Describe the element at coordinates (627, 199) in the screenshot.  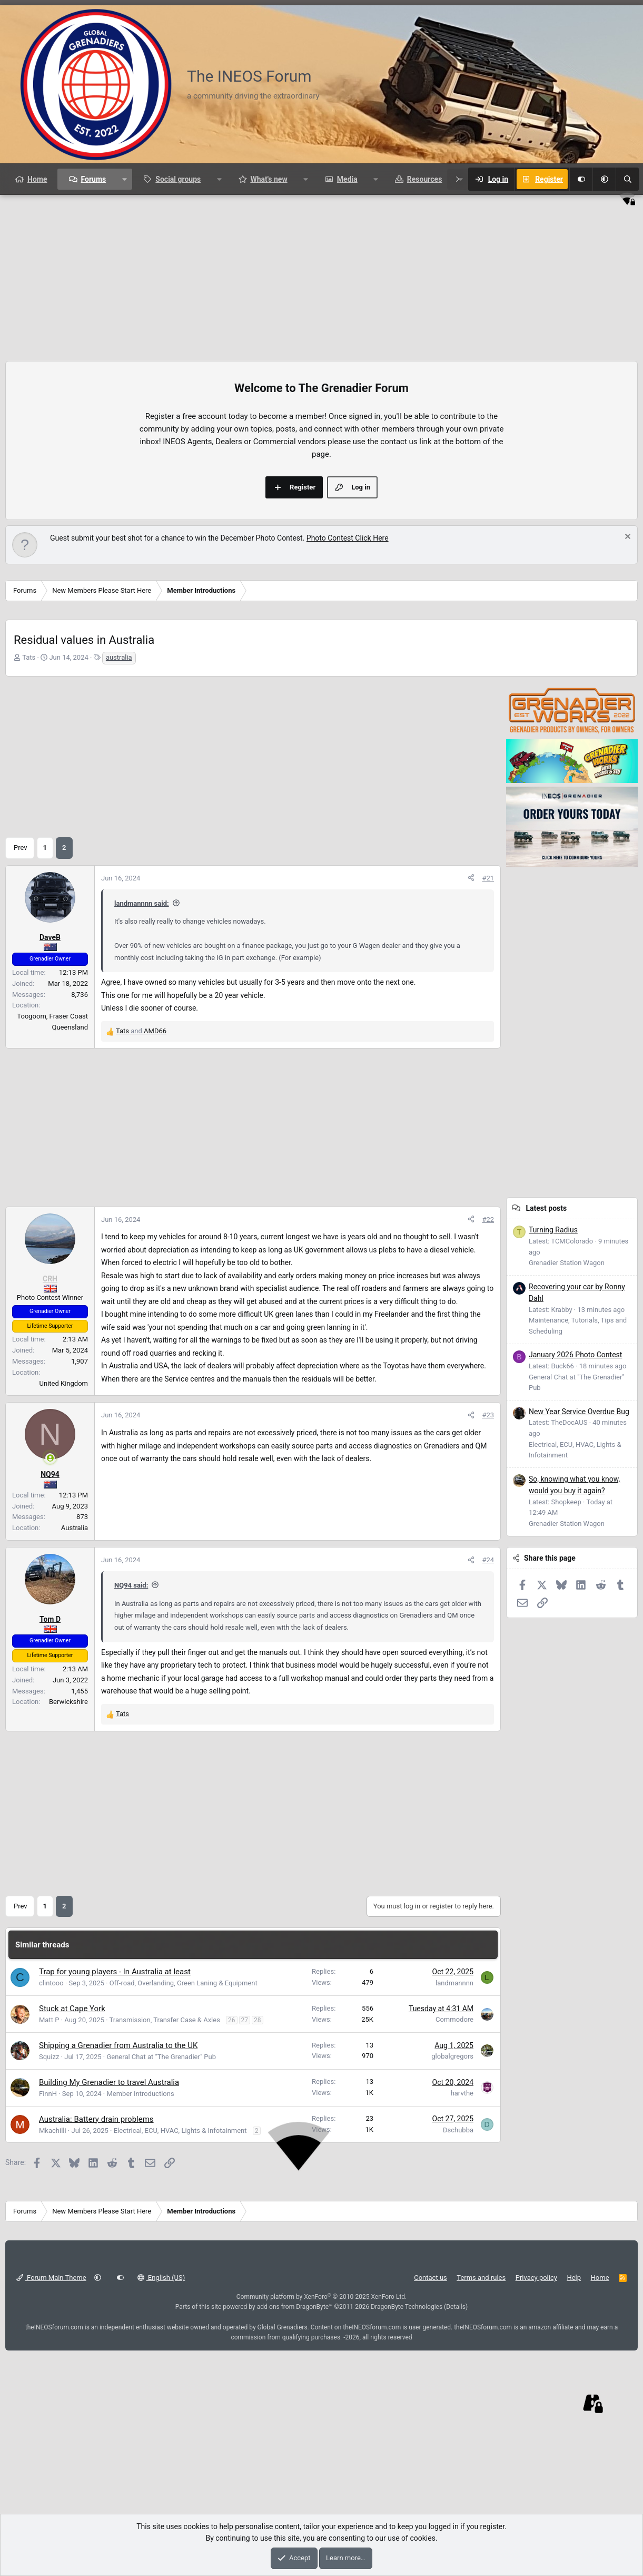
I see `connected to a secured wifi network with weak signal` at that location.